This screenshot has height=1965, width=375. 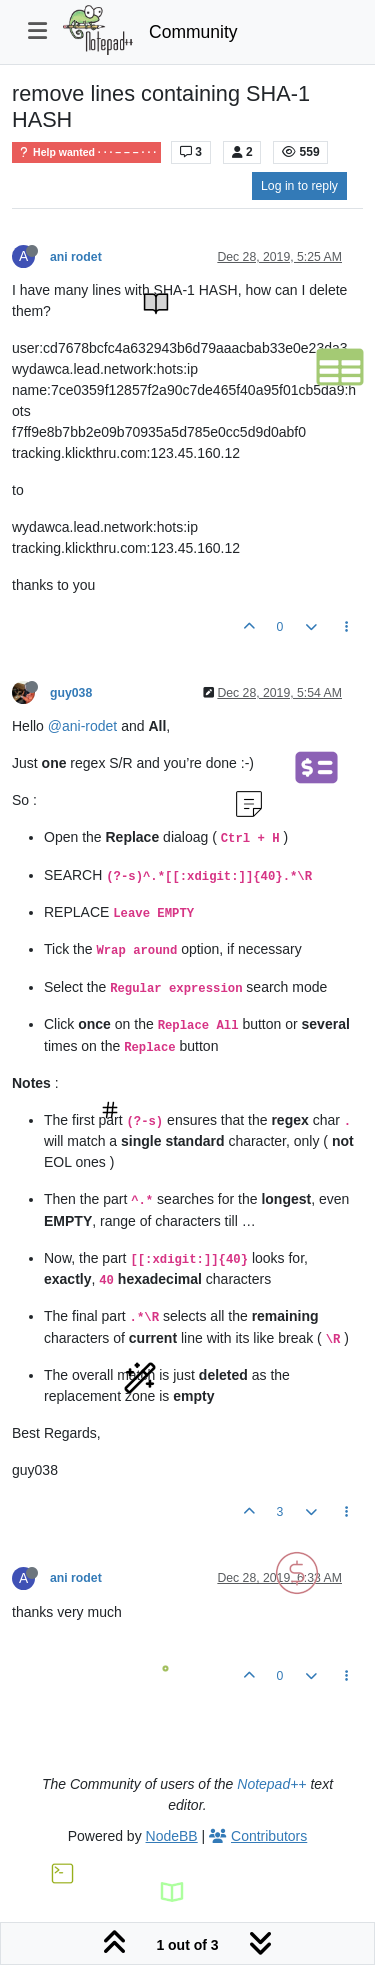 What do you see at coordinates (156, 302) in the screenshot?
I see `open reading mode or e-book viewer` at bounding box center [156, 302].